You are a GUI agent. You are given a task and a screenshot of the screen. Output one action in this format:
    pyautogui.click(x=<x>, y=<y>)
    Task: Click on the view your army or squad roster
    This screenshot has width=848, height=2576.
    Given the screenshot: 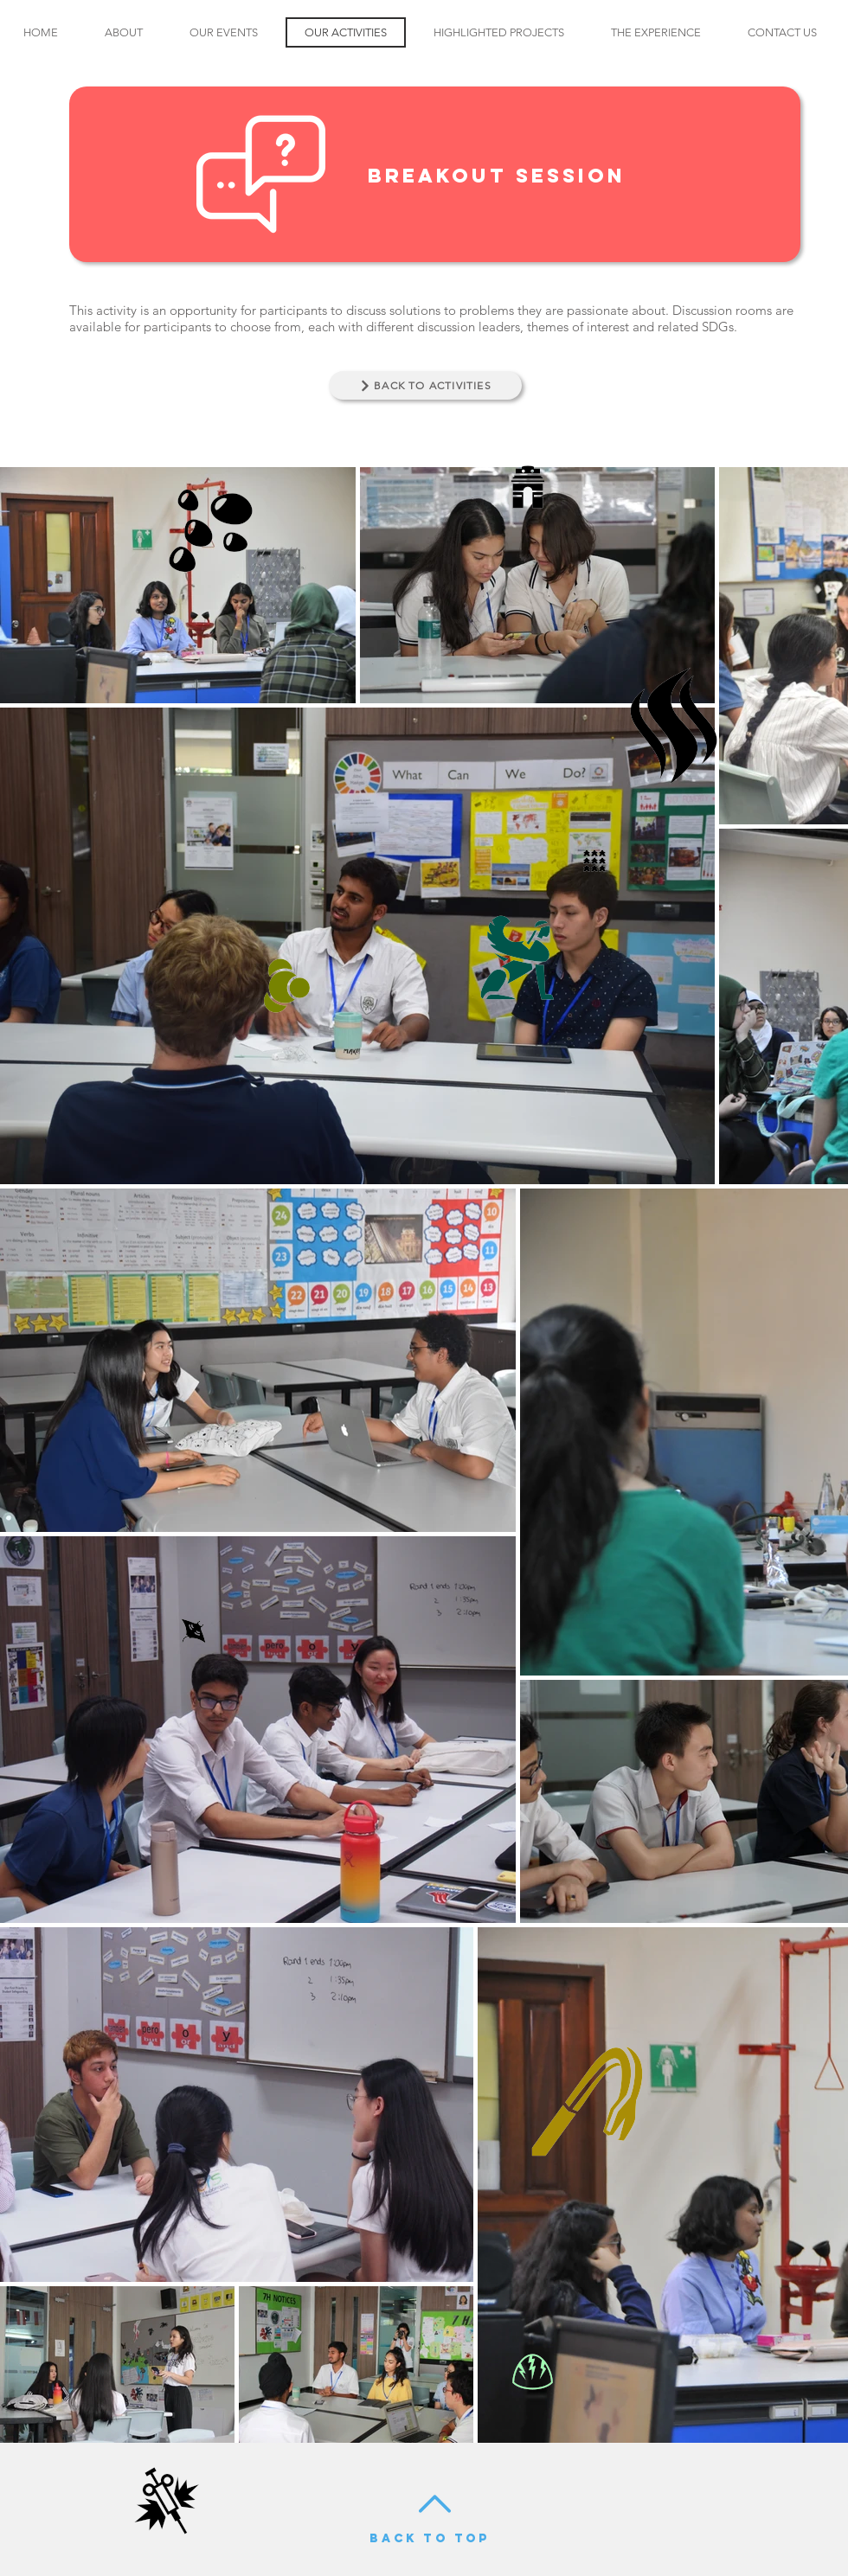 What is the action you would take?
    pyautogui.click(x=594, y=861)
    